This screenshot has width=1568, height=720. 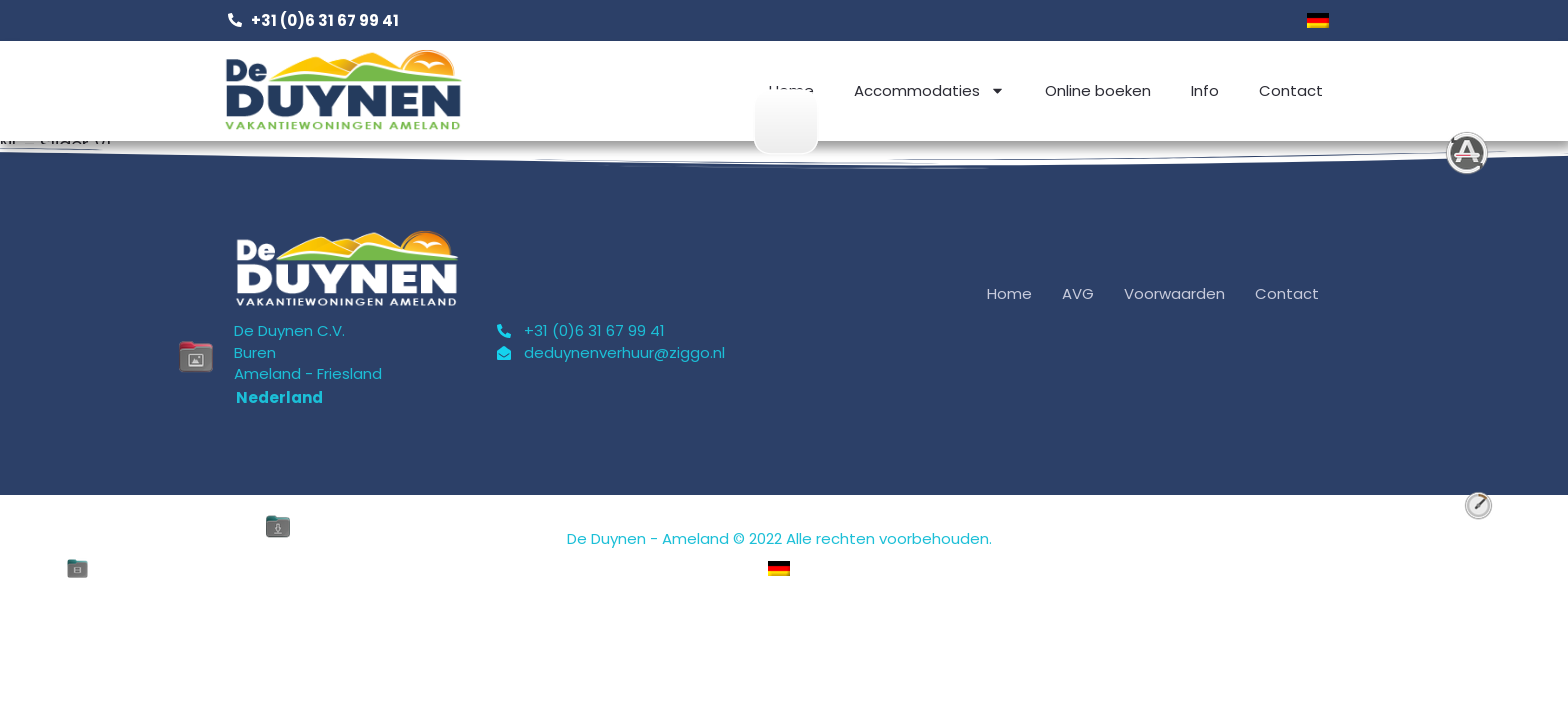 I want to click on blank app icon template for customization, so click(x=786, y=122).